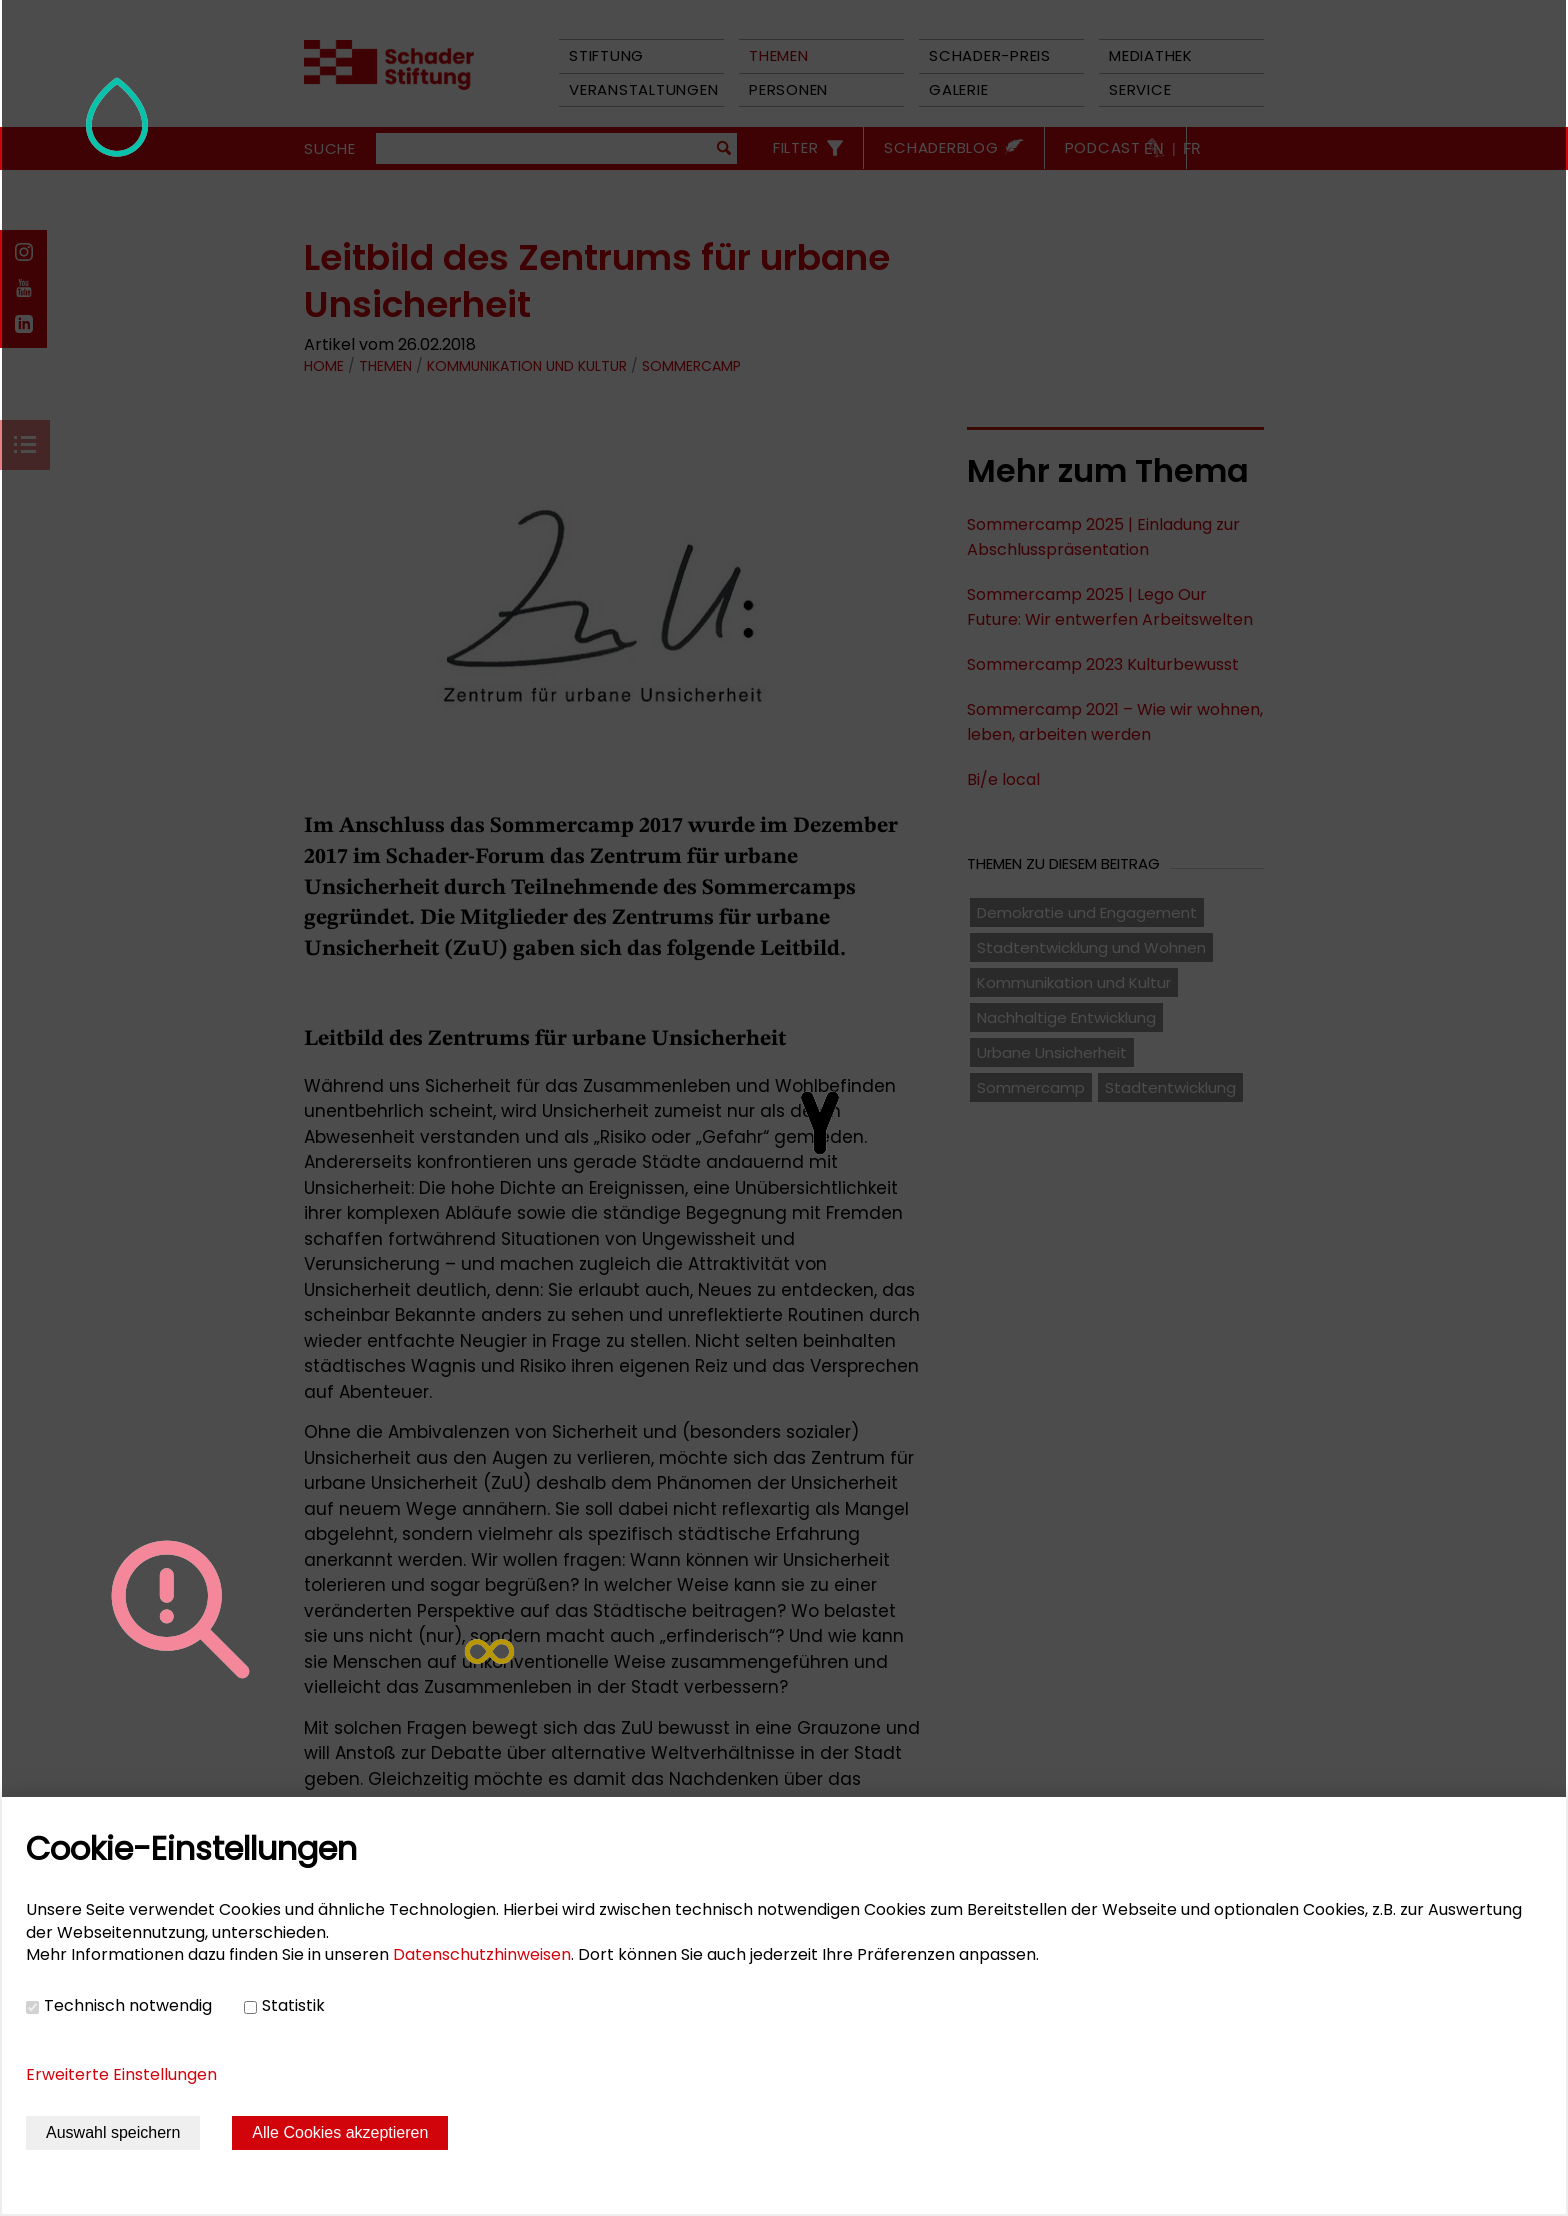 The width and height of the screenshot is (1568, 2216). What do you see at coordinates (489, 1651) in the screenshot?
I see `indicates unlimited or infinite content` at bounding box center [489, 1651].